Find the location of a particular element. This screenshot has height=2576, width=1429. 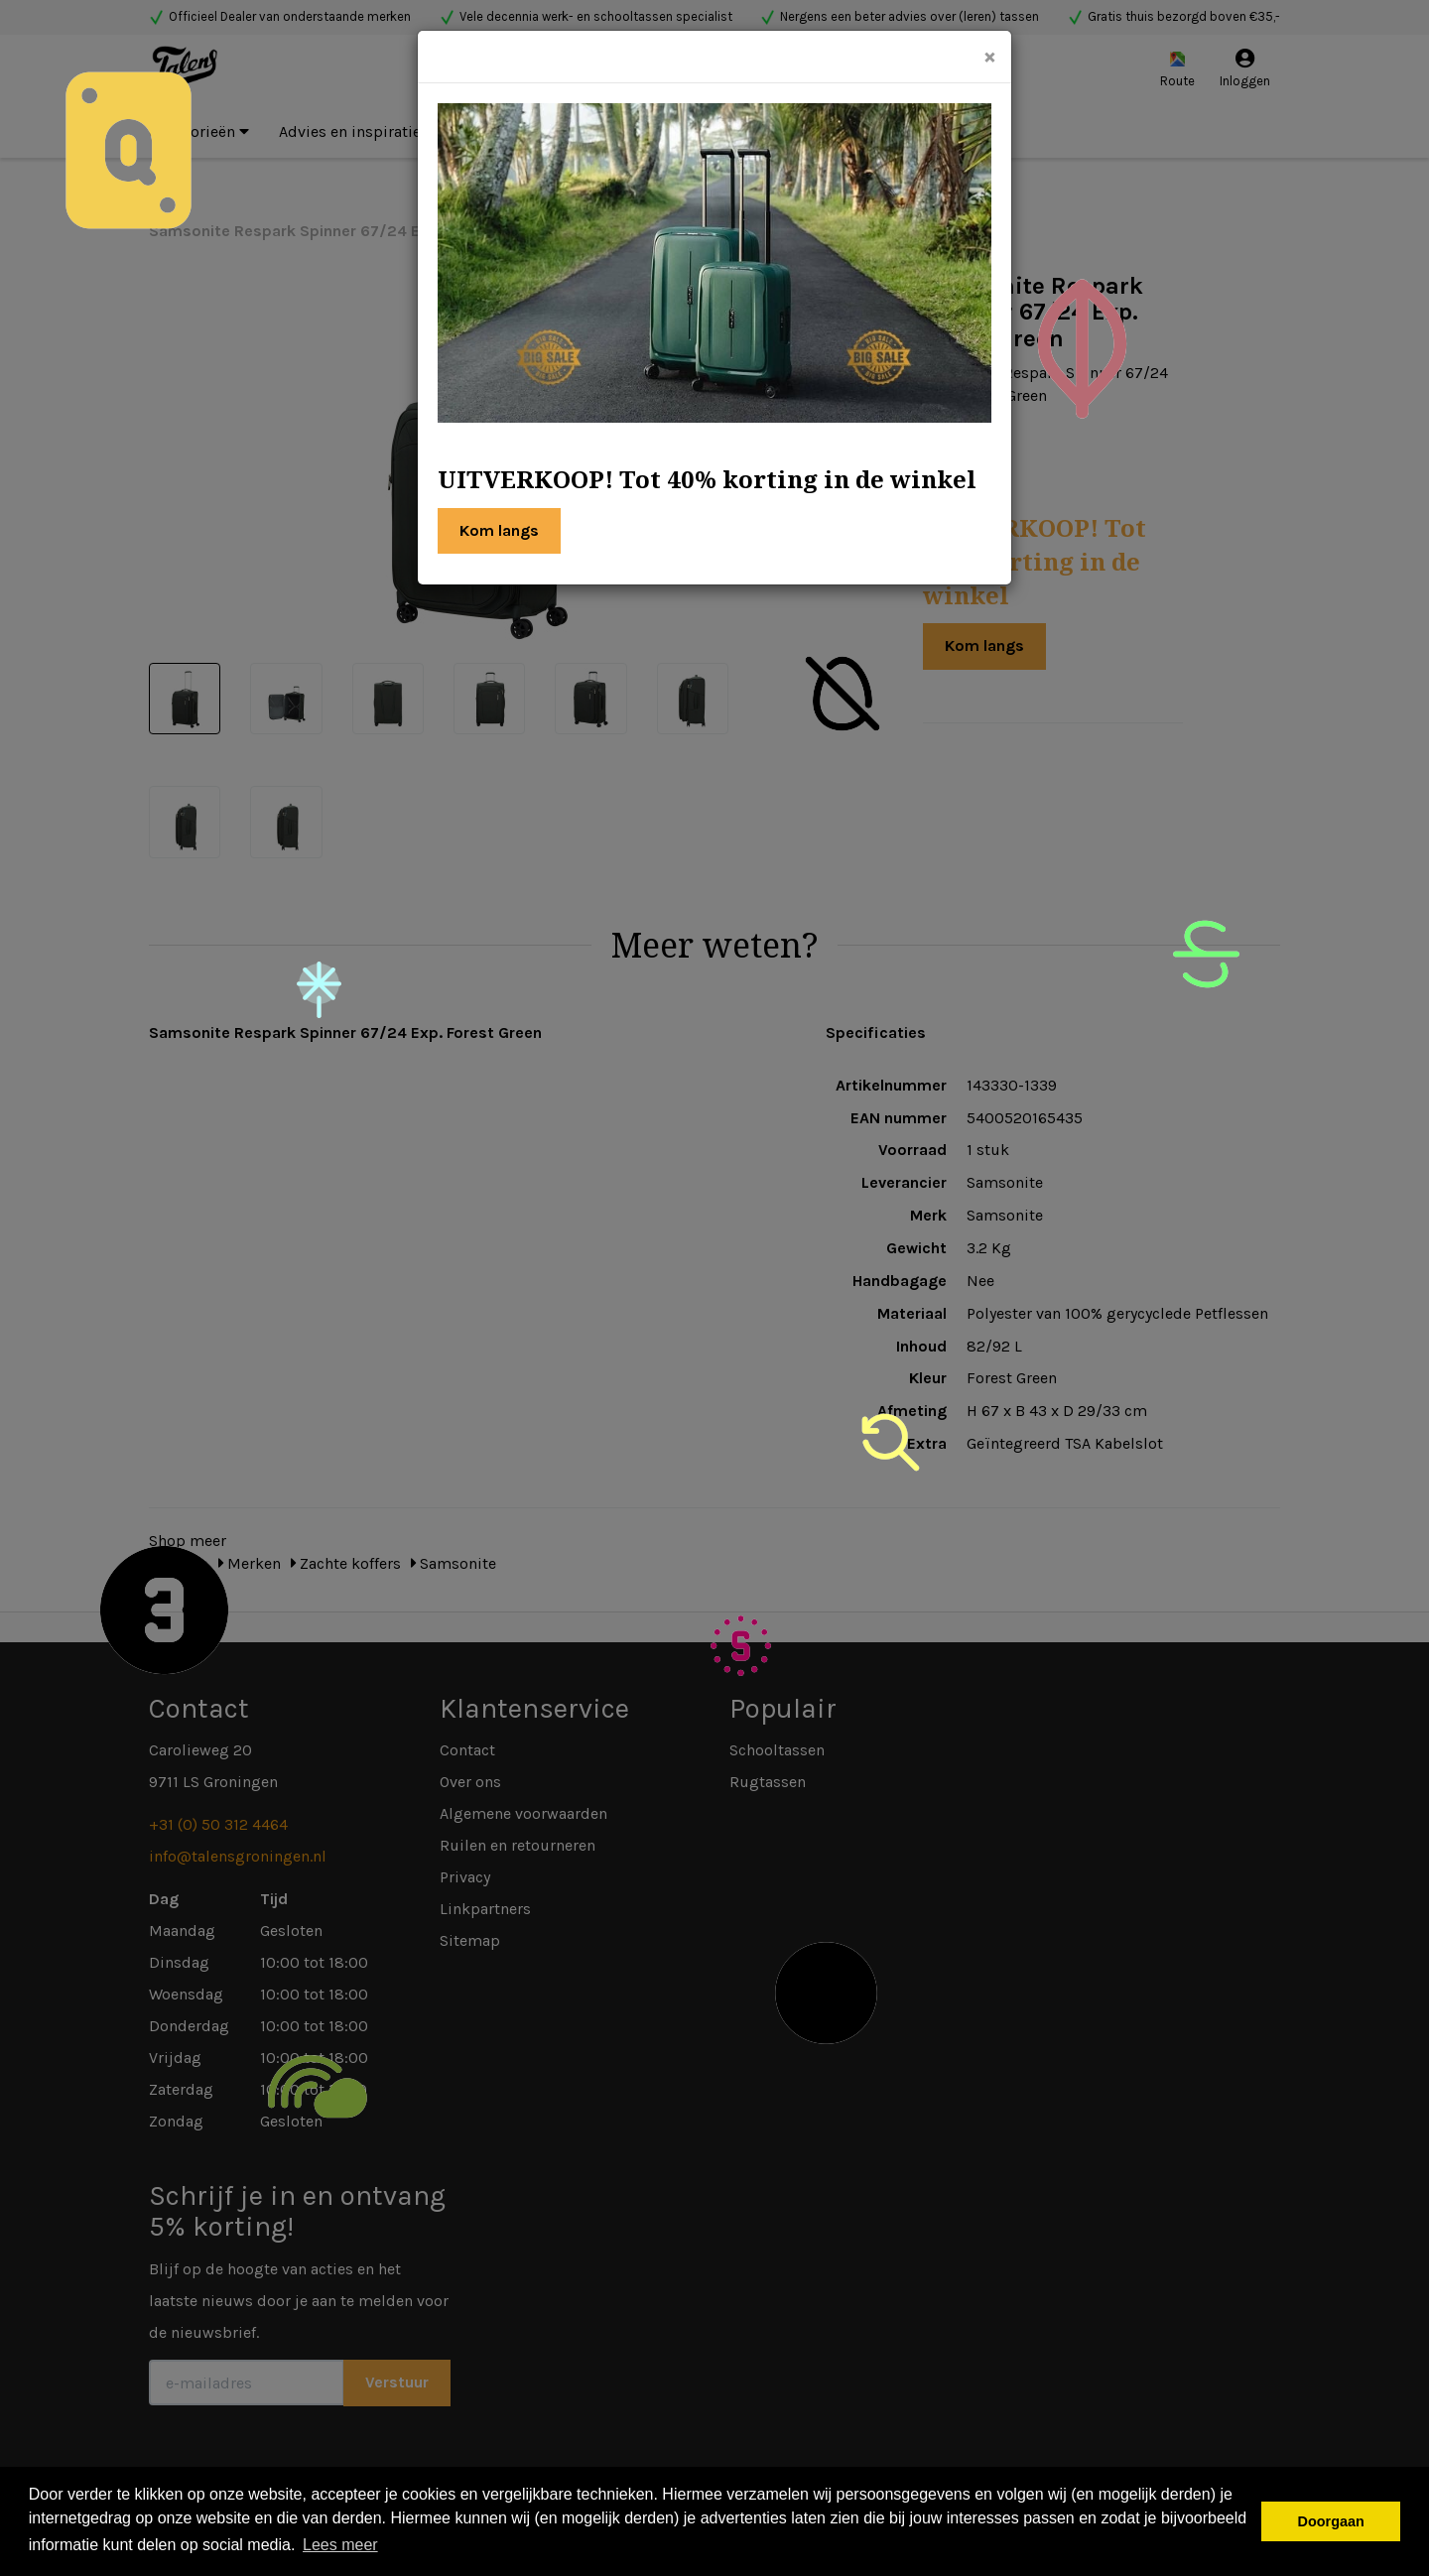

unselected radio button or toggle option is located at coordinates (826, 1993).